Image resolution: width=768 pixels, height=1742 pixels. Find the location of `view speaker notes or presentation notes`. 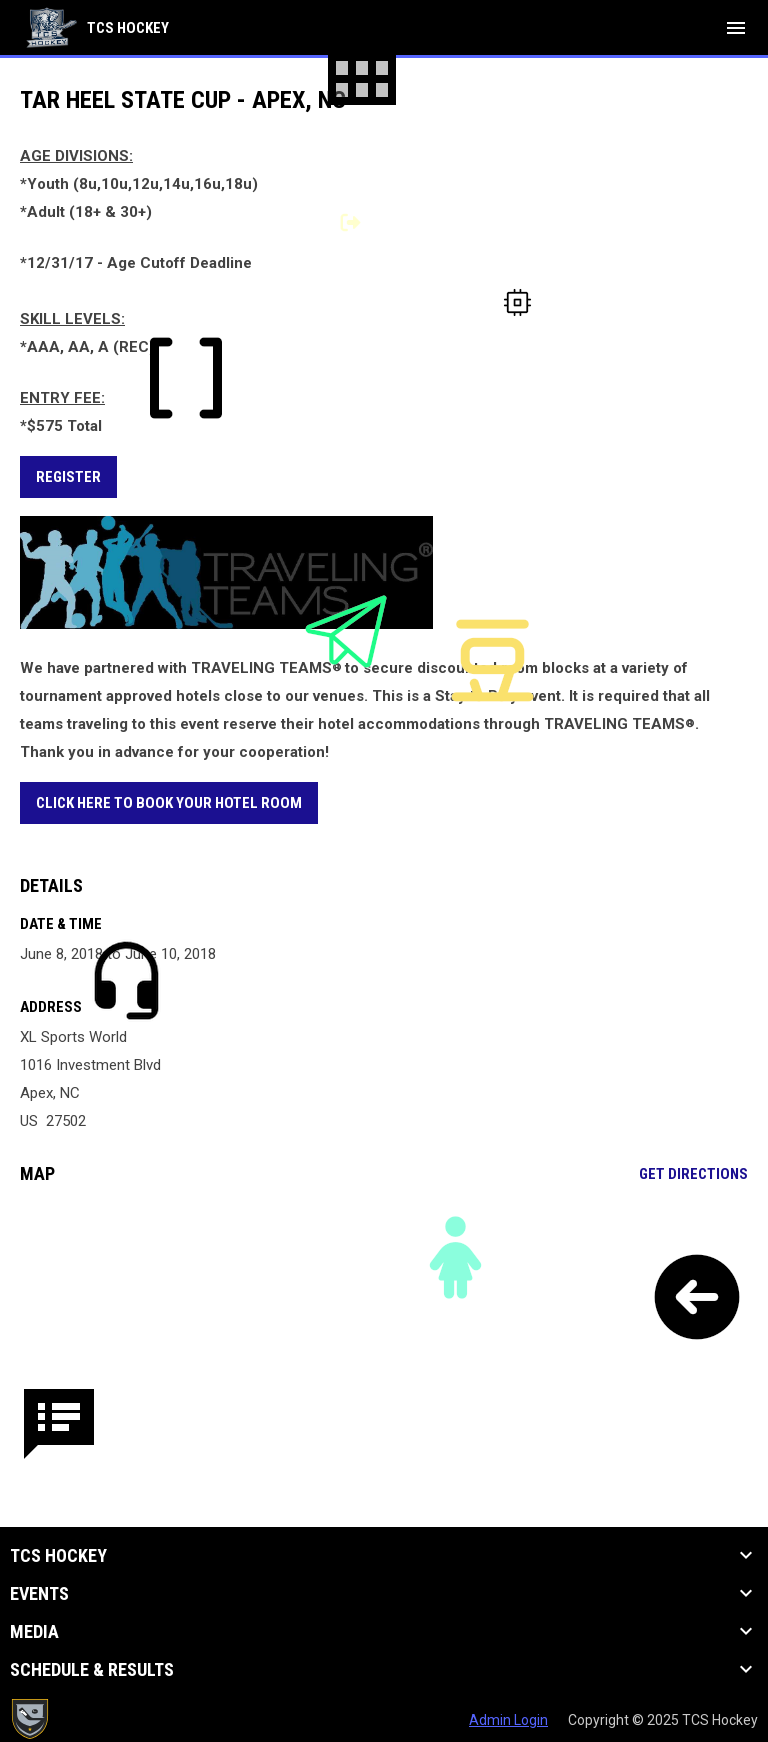

view speaker notes or presentation notes is located at coordinates (59, 1424).